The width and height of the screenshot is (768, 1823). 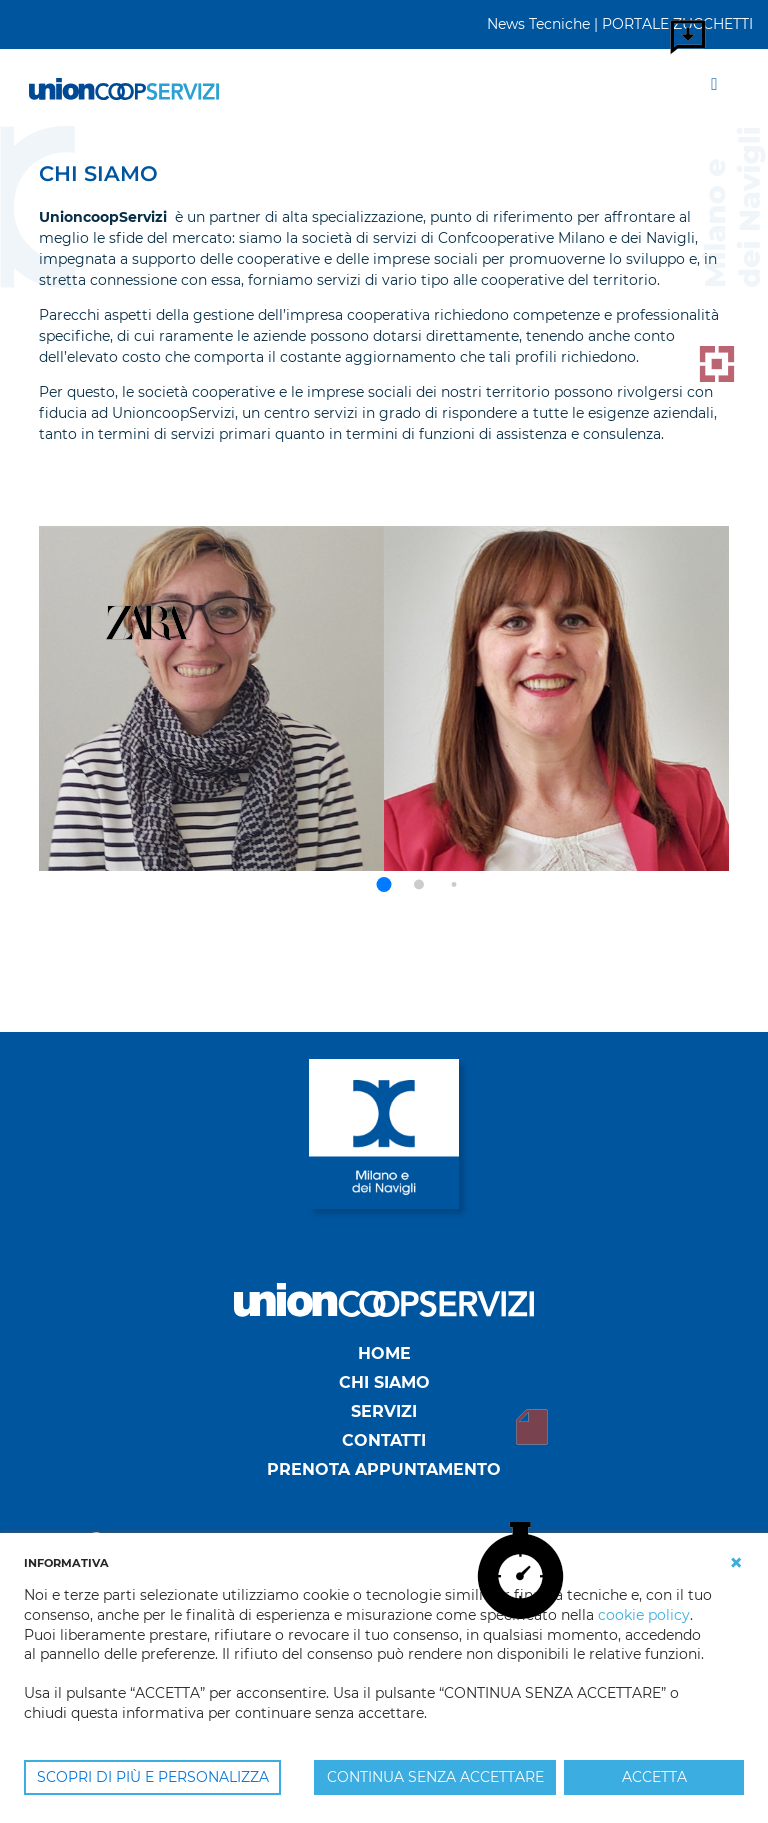 What do you see at coordinates (148, 622) in the screenshot?
I see `visit the Zara website or app` at bounding box center [148, 622].